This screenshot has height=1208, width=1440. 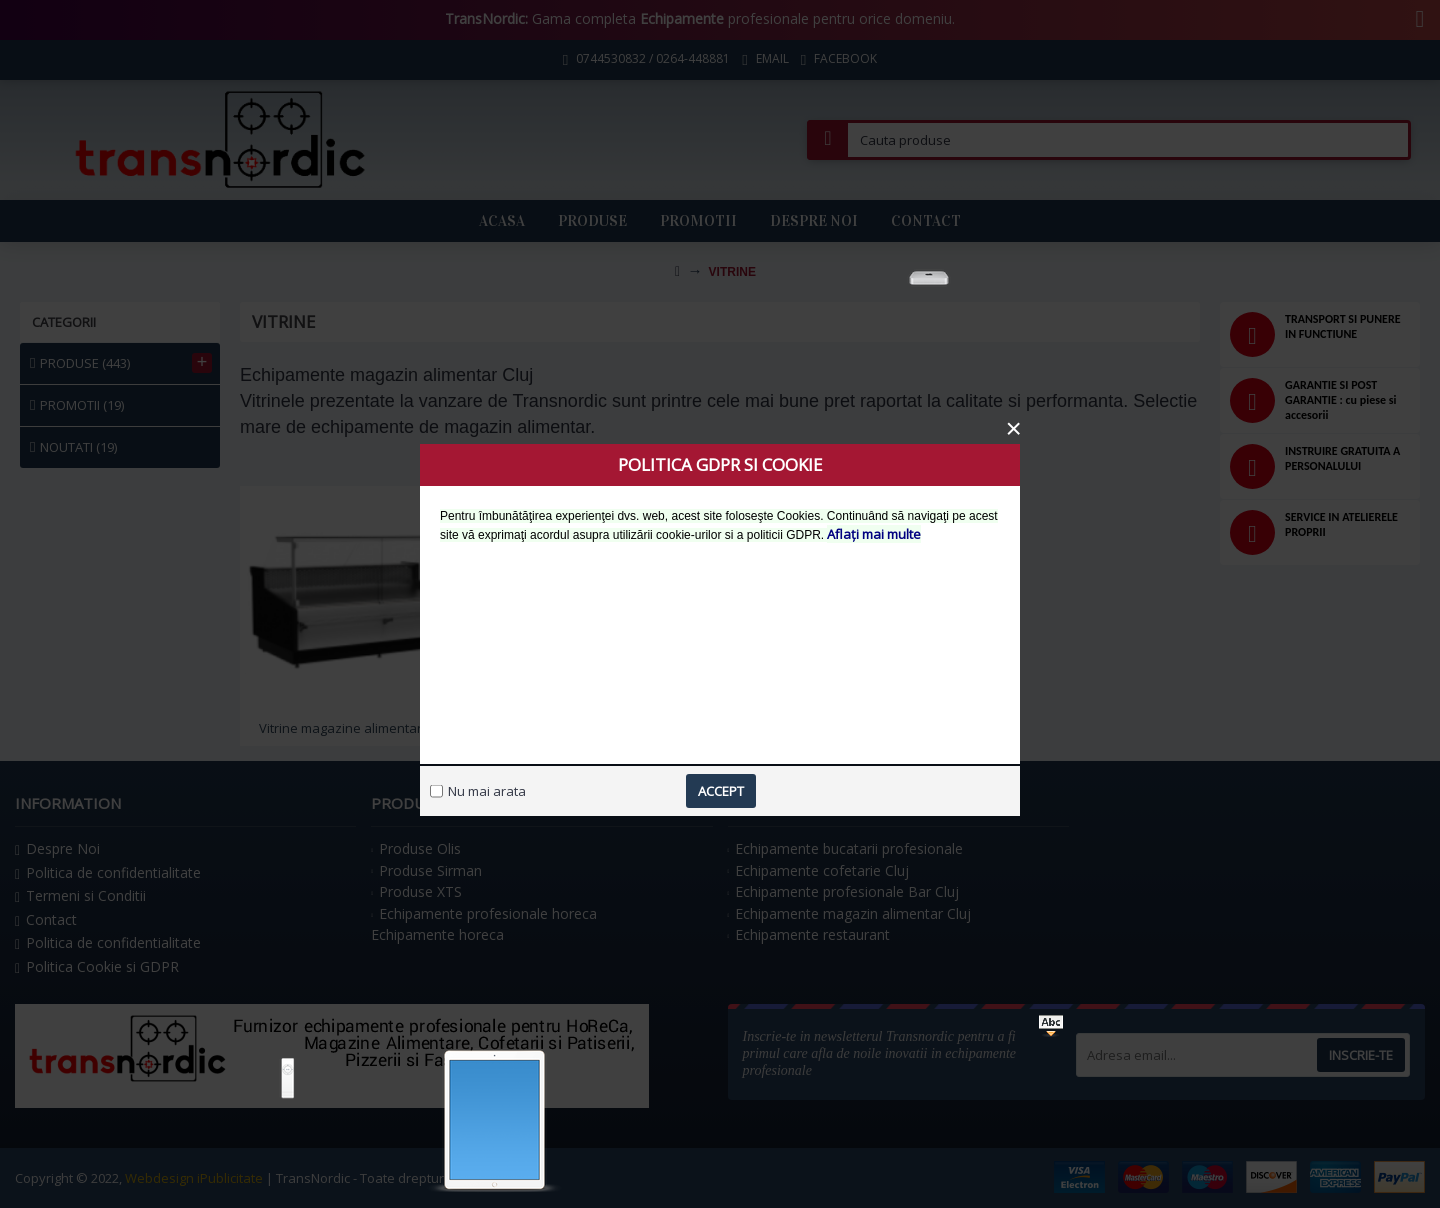 What do you see at coordinates (494, 1120) in the screenshot?
I see `view connected iPad Pro device` at bounding box center [494, 1120].